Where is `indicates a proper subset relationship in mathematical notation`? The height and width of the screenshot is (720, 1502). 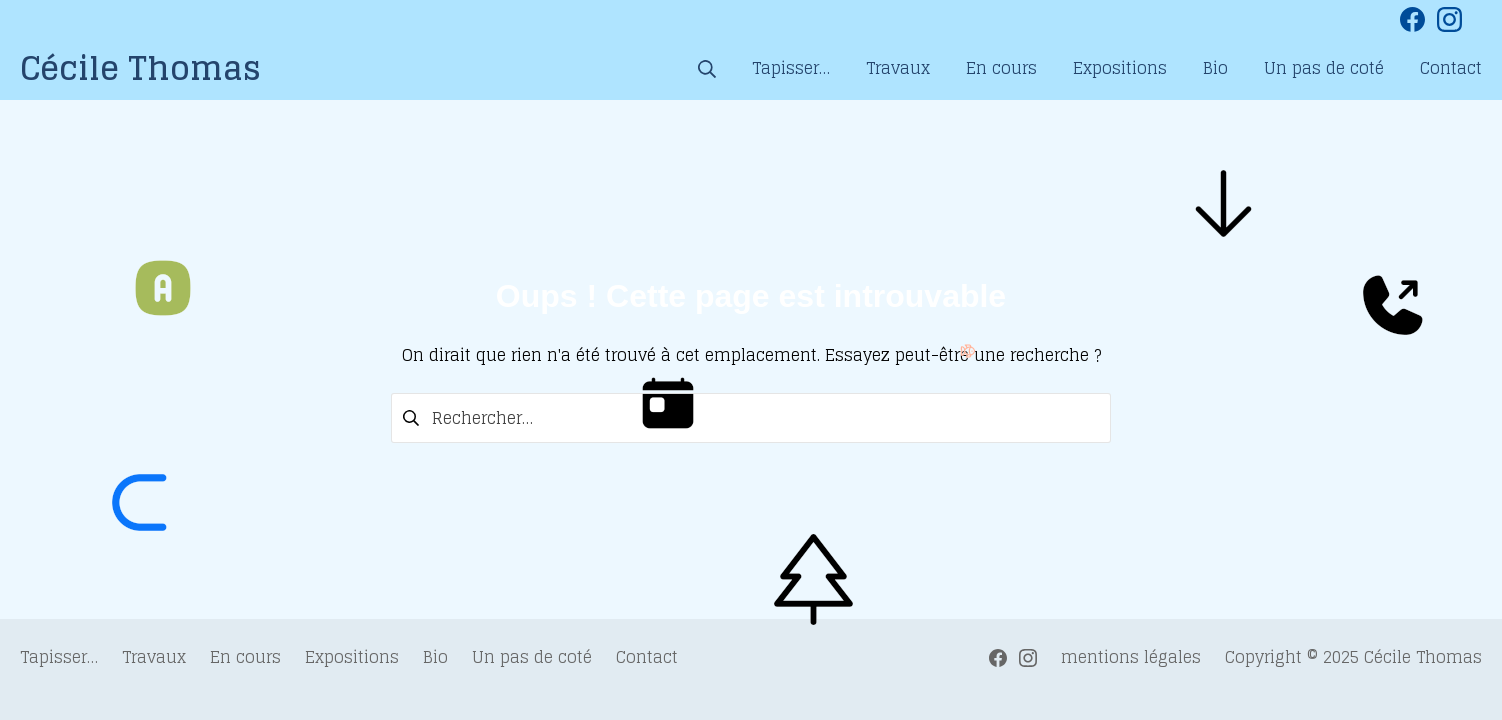
indicates a proper subset relationship in mathematical notation is located at coordinates (140, 502).